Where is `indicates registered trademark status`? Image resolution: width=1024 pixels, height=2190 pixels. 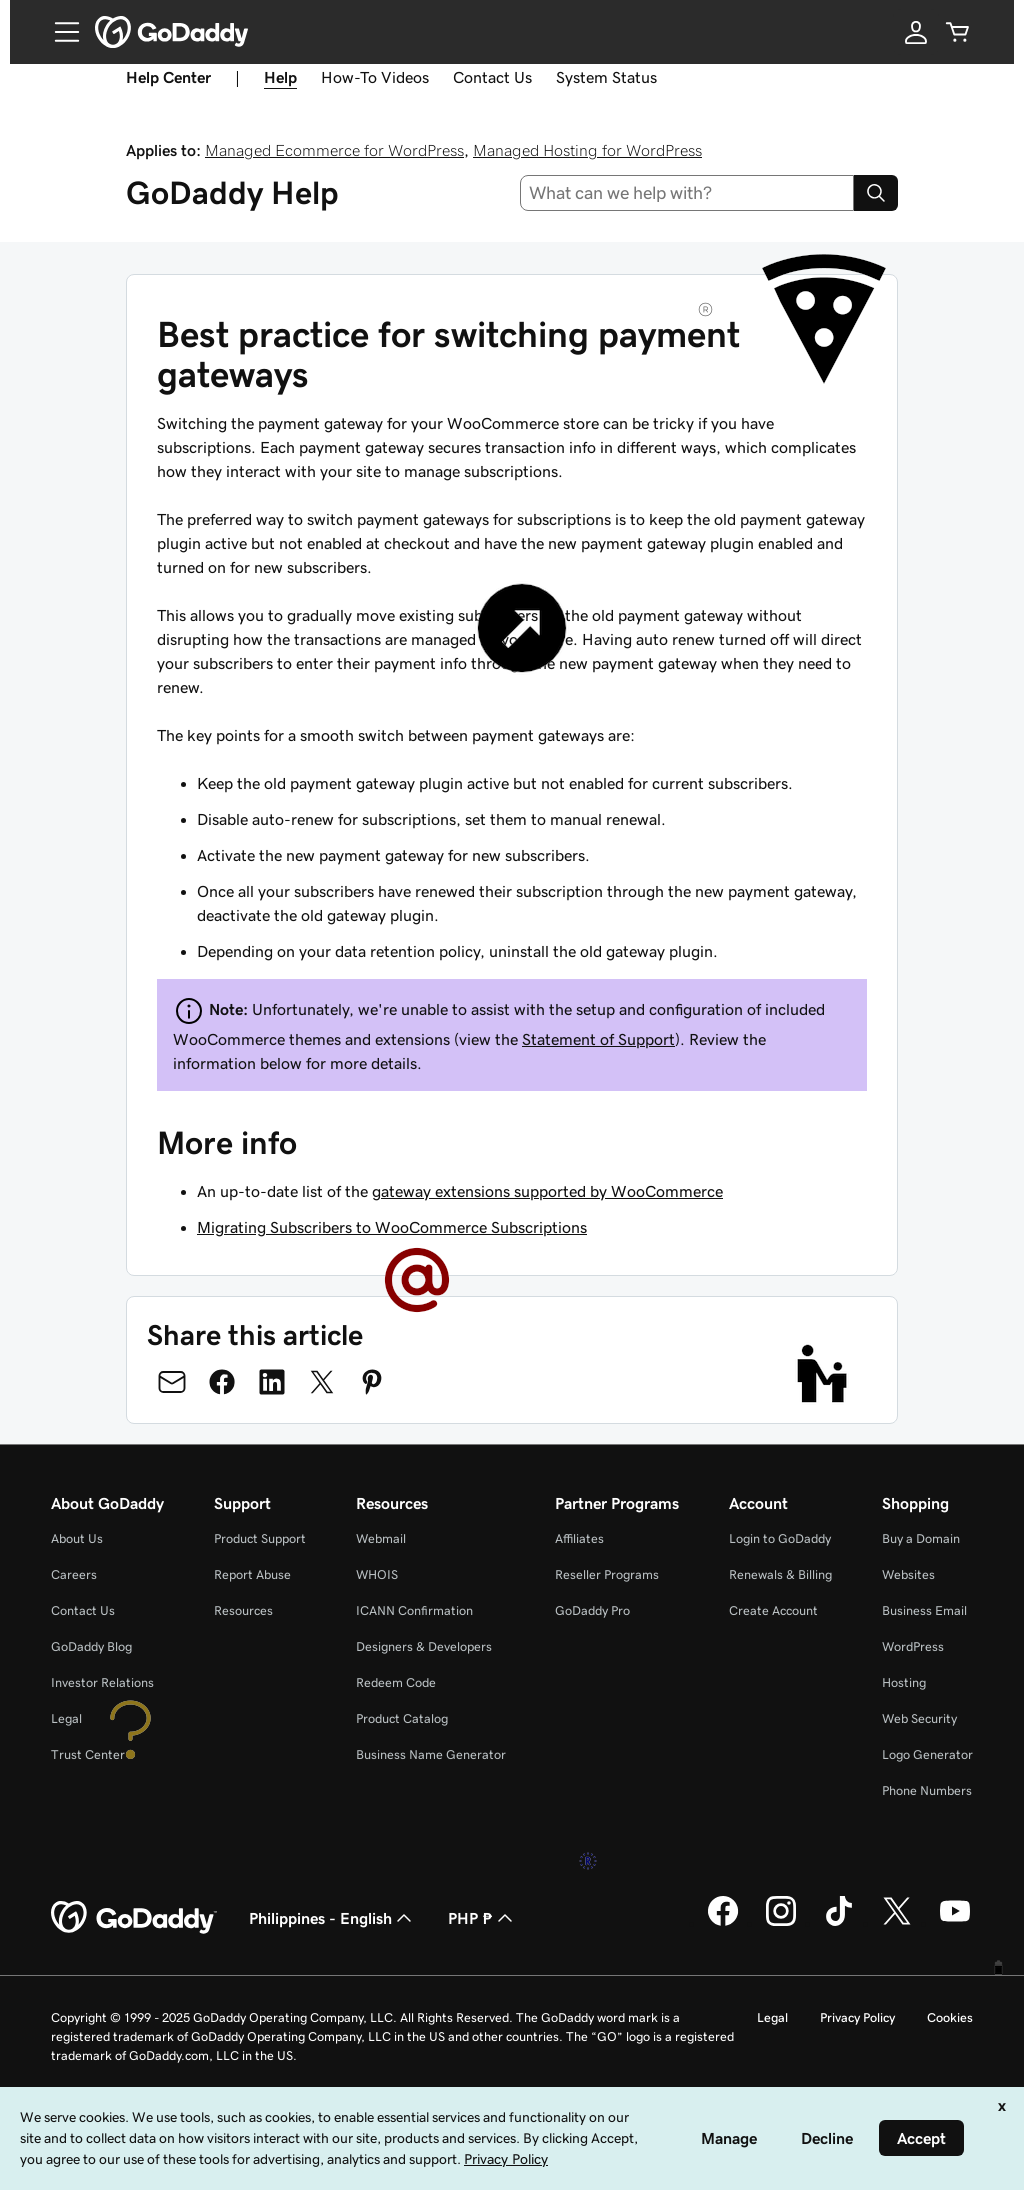 indicates registered trademark status is located at coordinates (705, 309).